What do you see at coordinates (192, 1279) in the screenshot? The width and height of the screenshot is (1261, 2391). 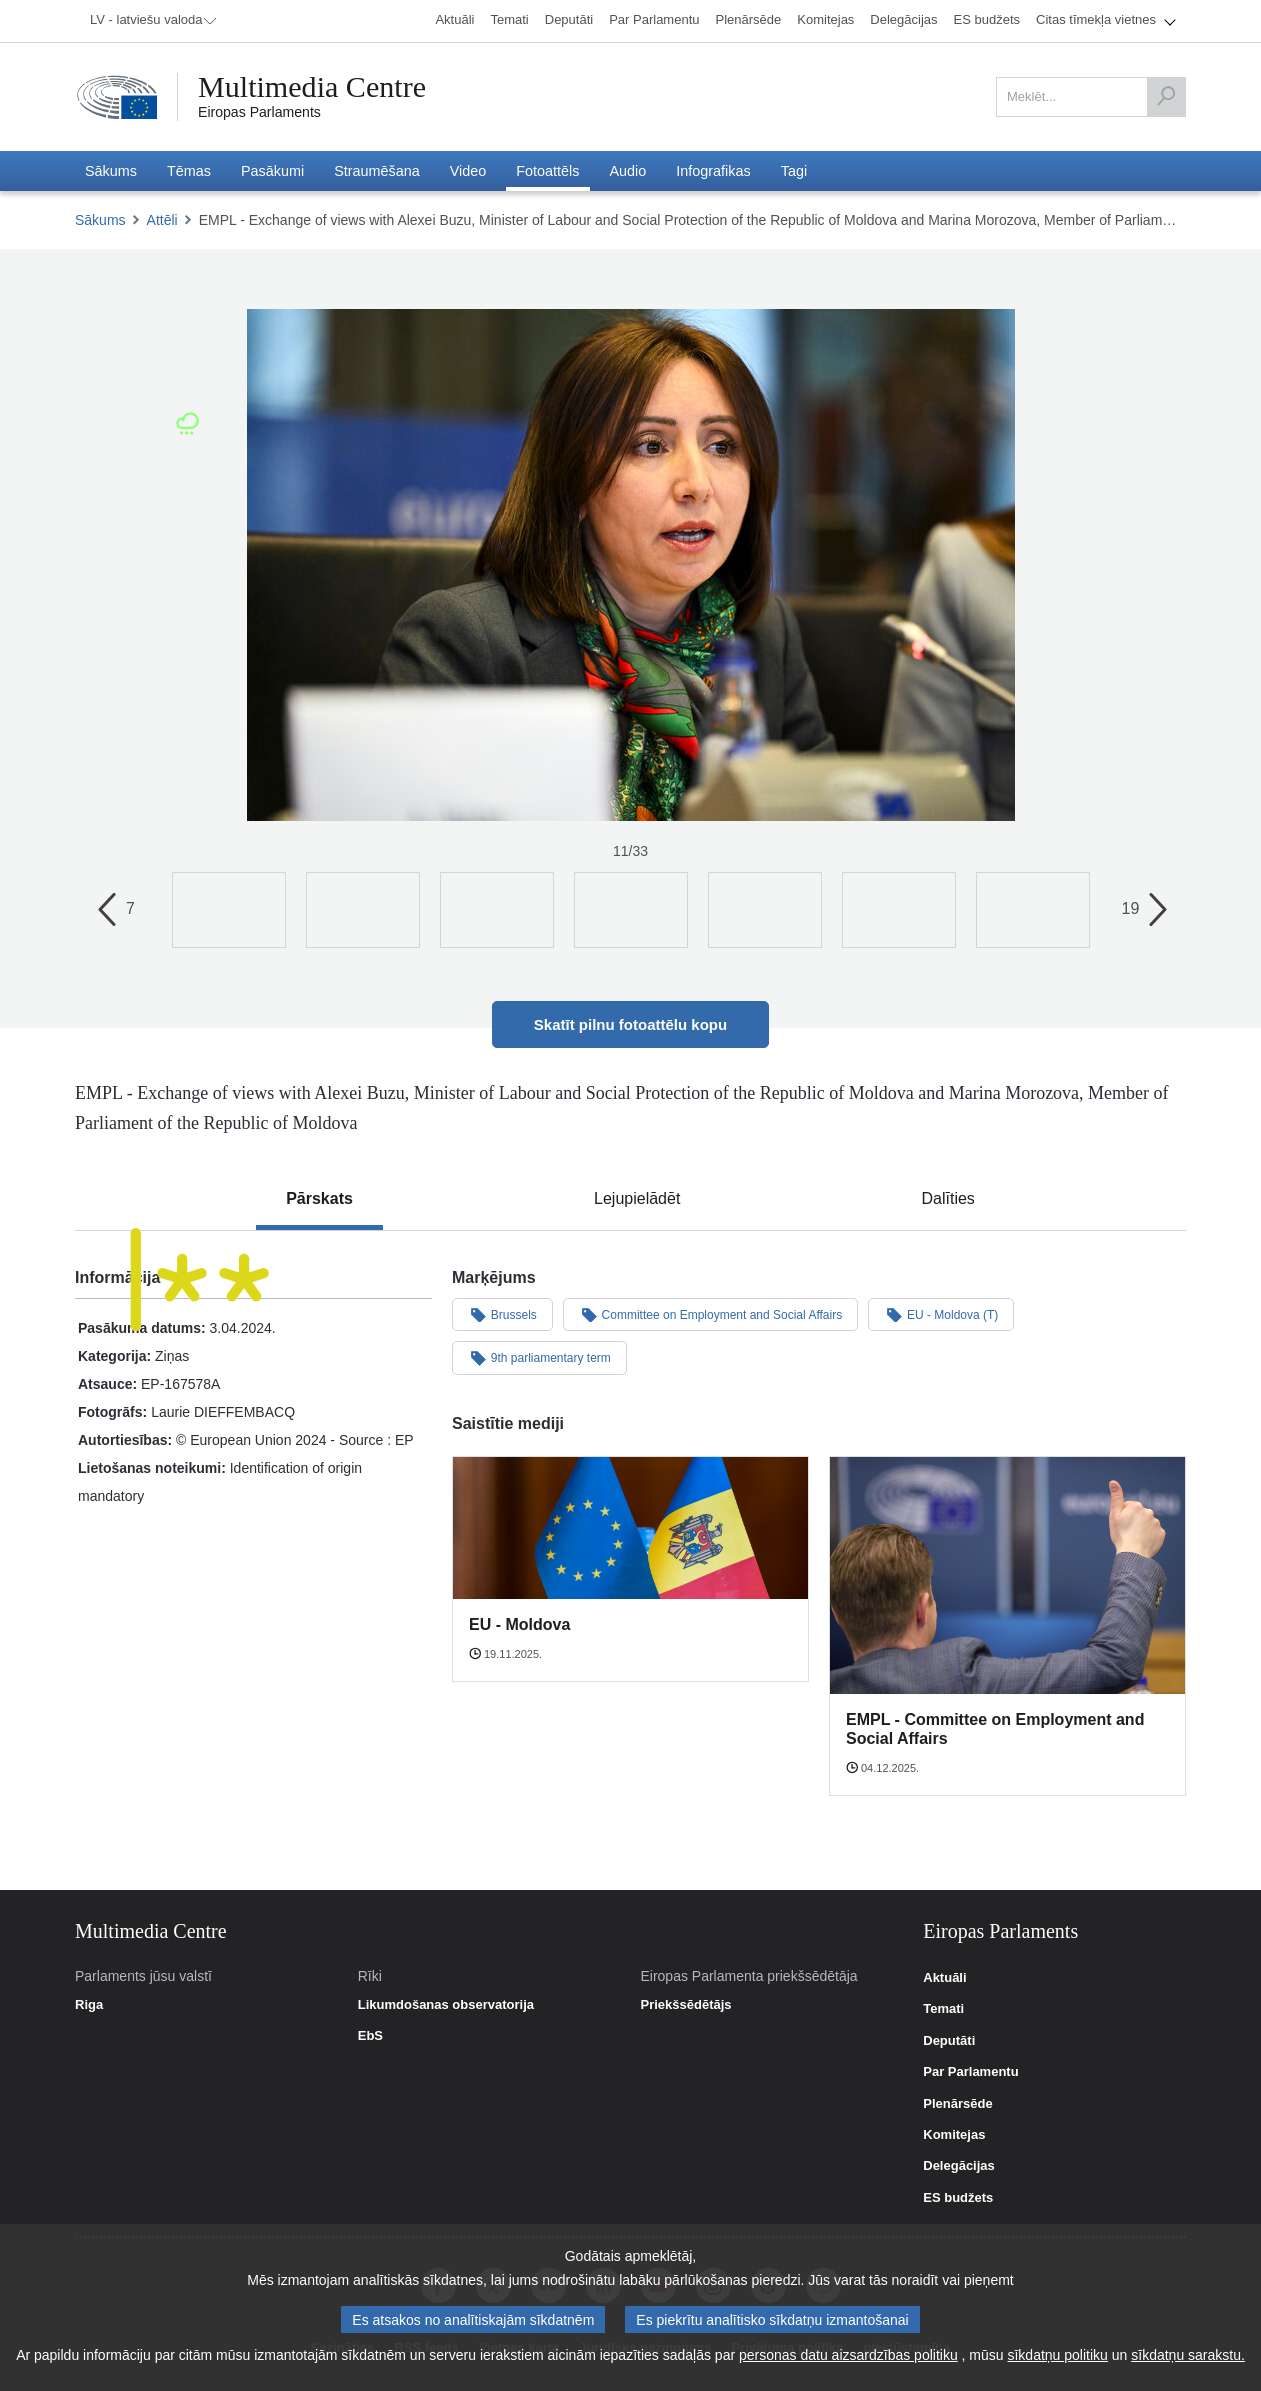 I see `enter or view password field` at bounding box center [192, 1279].